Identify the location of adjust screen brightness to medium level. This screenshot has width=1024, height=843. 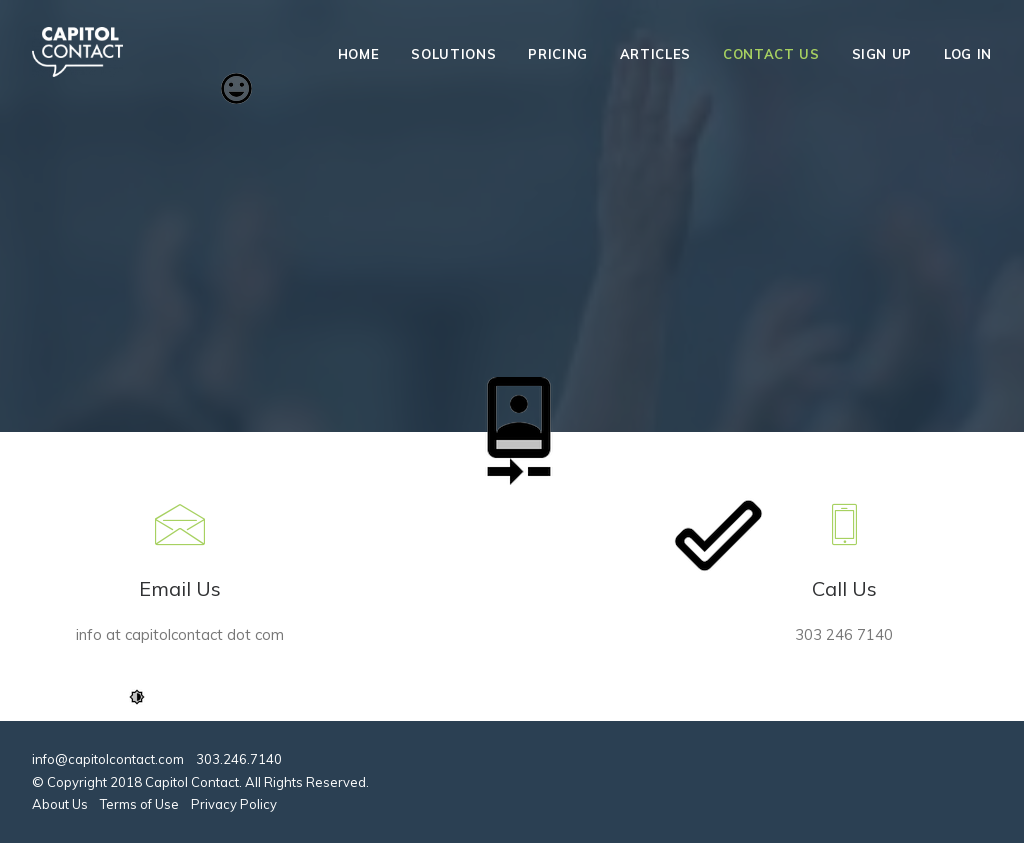
(137, 697).